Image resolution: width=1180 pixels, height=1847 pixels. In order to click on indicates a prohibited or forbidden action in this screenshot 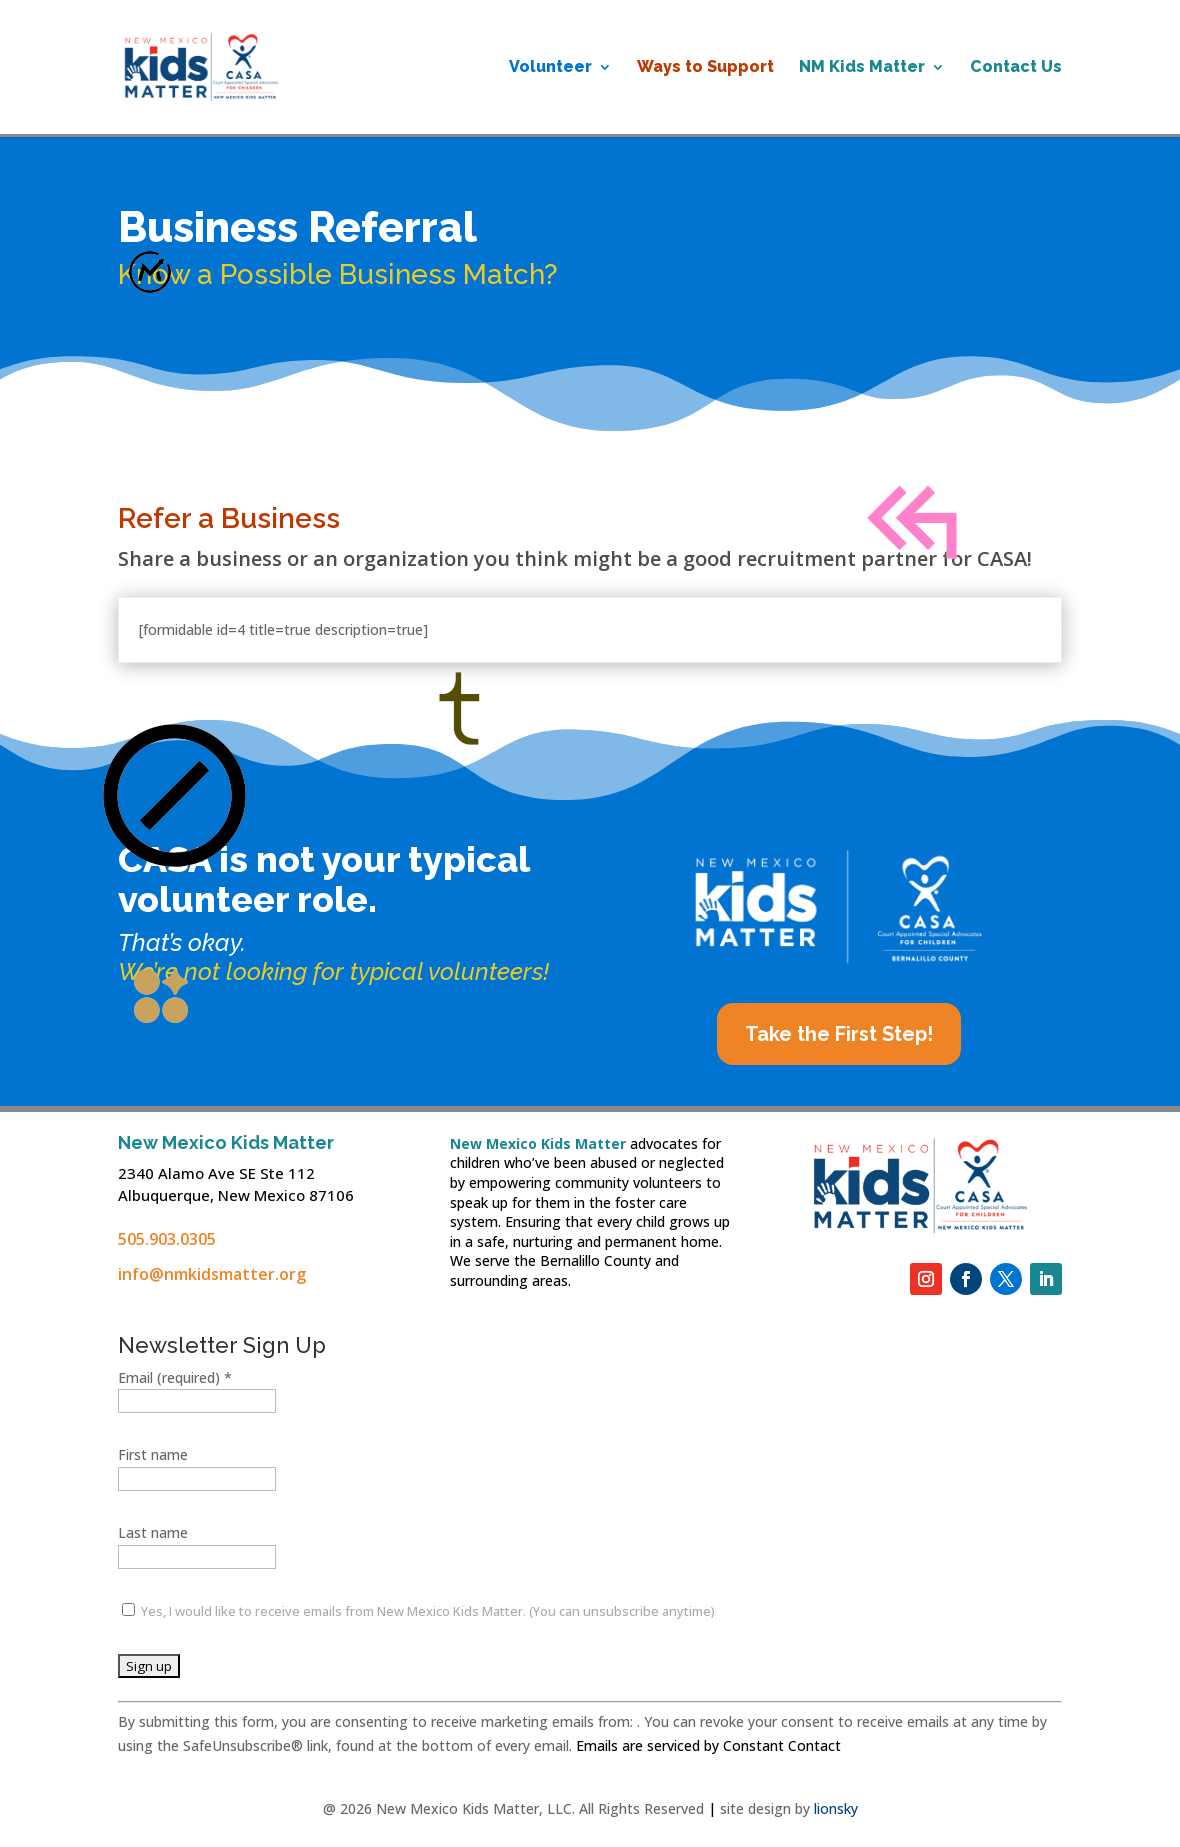, I will do `click(174, 795)`.